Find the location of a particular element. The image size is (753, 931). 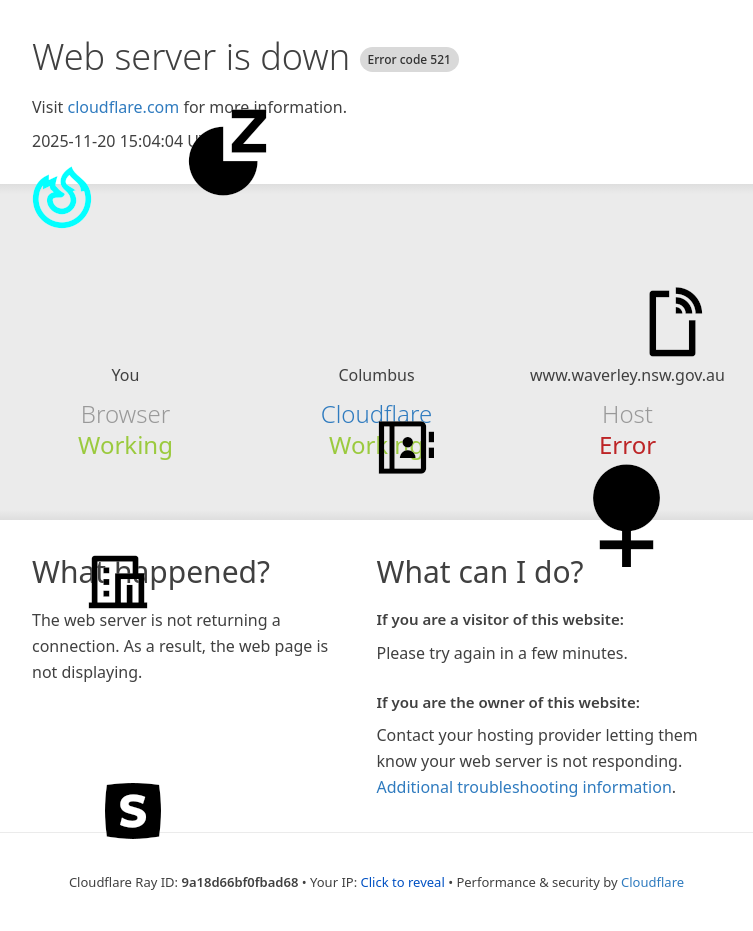

enable mobile hotspot is located at coordinates (672, 323).